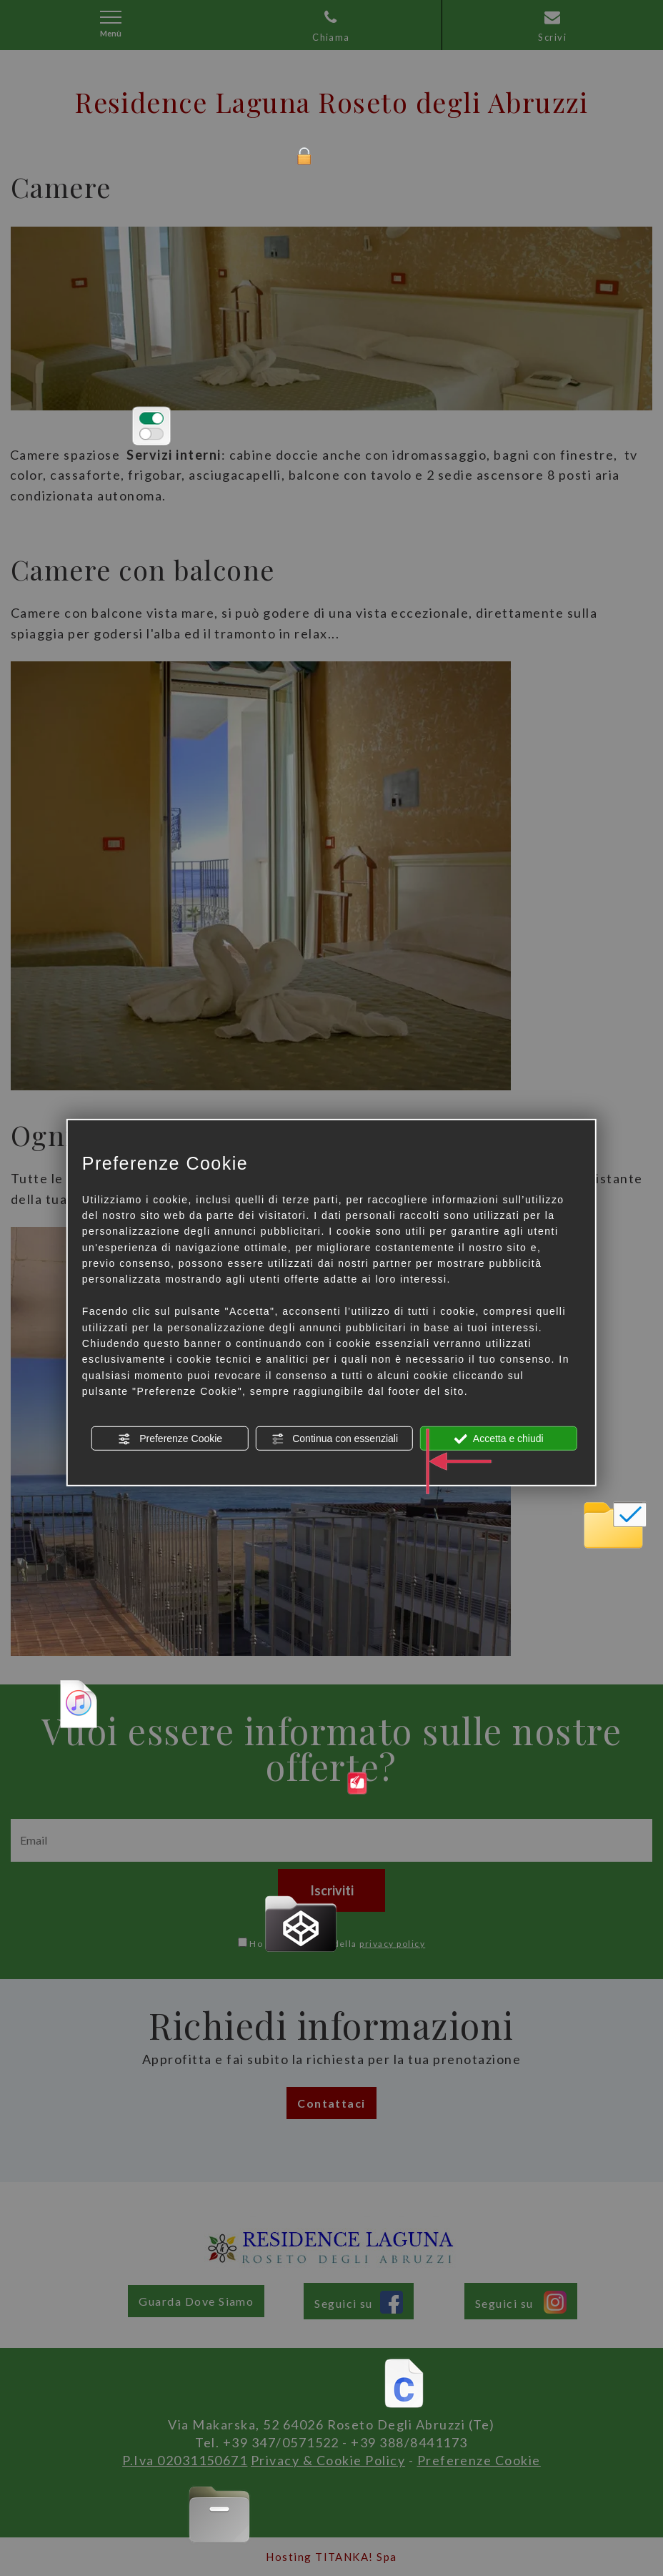 This screenshot has width=663, height=2576. Describe the element at coordinates (404, 2383) in the screenshot. I see `a C programming language source file` at that location.